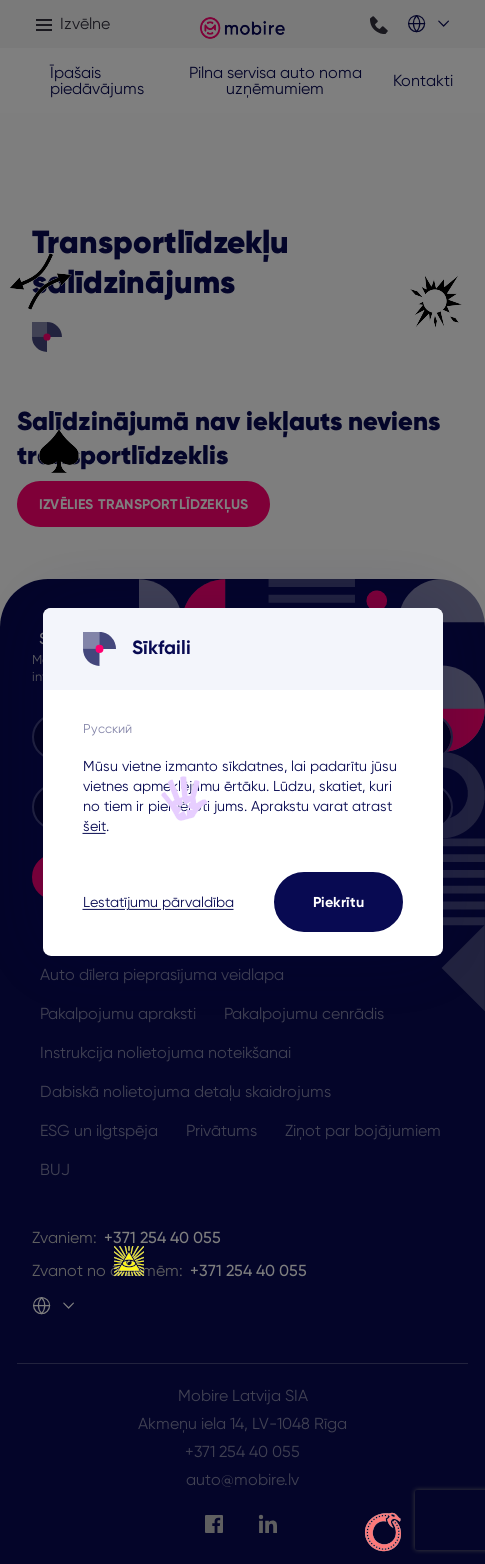 The width and height of the screenshot is (485, 1564). I want to click on activate magic or special ability, so click(184, 799).